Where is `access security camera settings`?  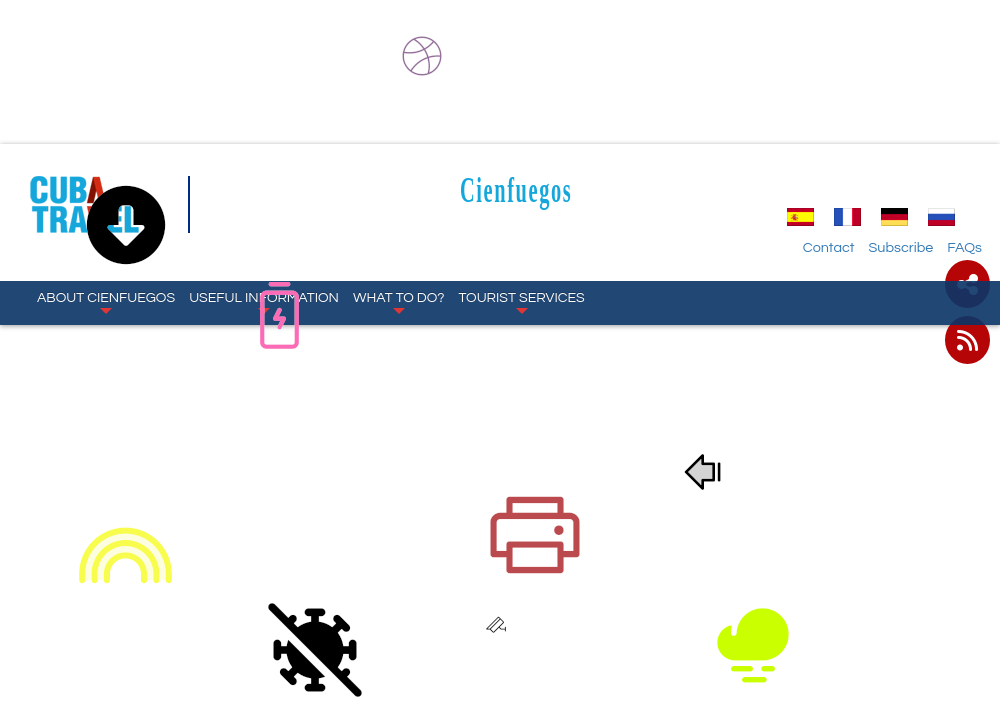
access security camera settings is located at coordinates (496, 626).